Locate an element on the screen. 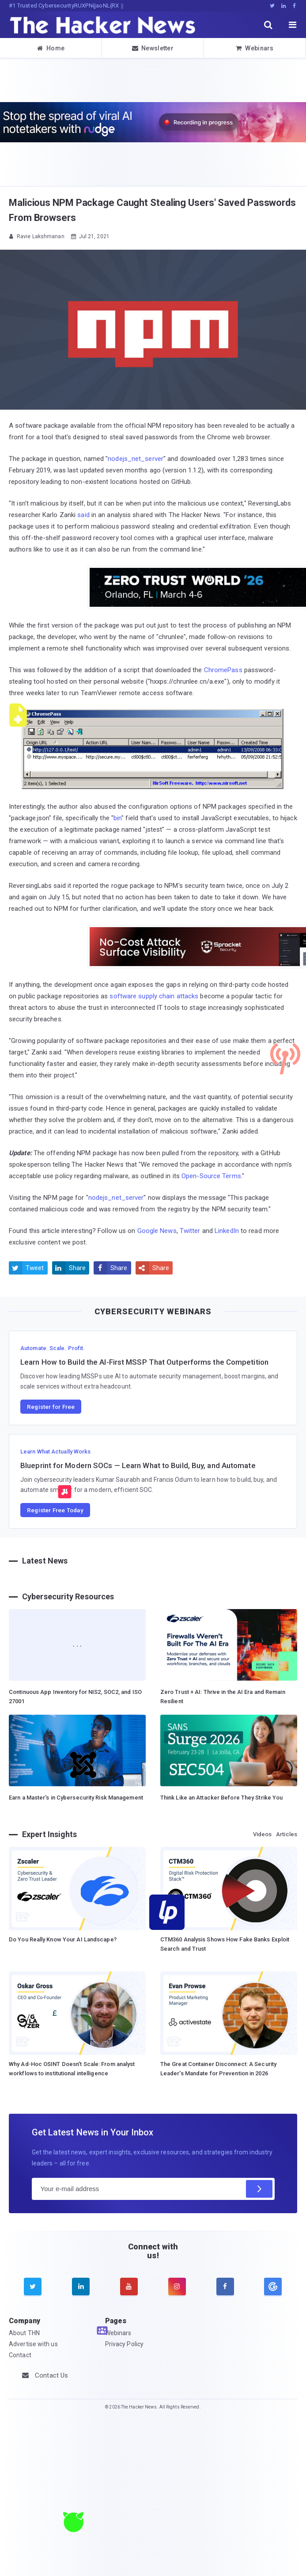 The image size is (306, 2576). view team or group members is located at coordinates (102, 2330).